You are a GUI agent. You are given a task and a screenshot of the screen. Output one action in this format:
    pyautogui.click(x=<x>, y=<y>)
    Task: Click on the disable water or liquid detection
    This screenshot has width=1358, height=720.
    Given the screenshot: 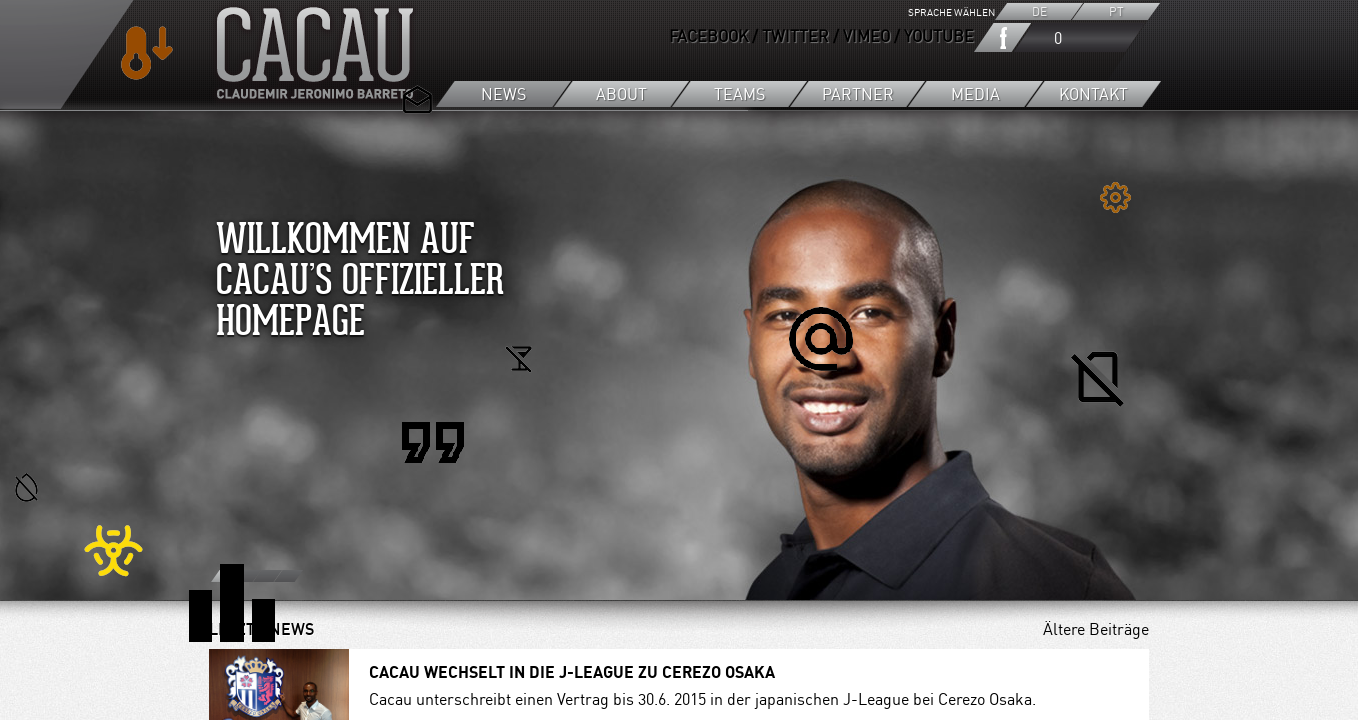 What is the action you would take?
    pyautogui.click(x=26, y=488)
    